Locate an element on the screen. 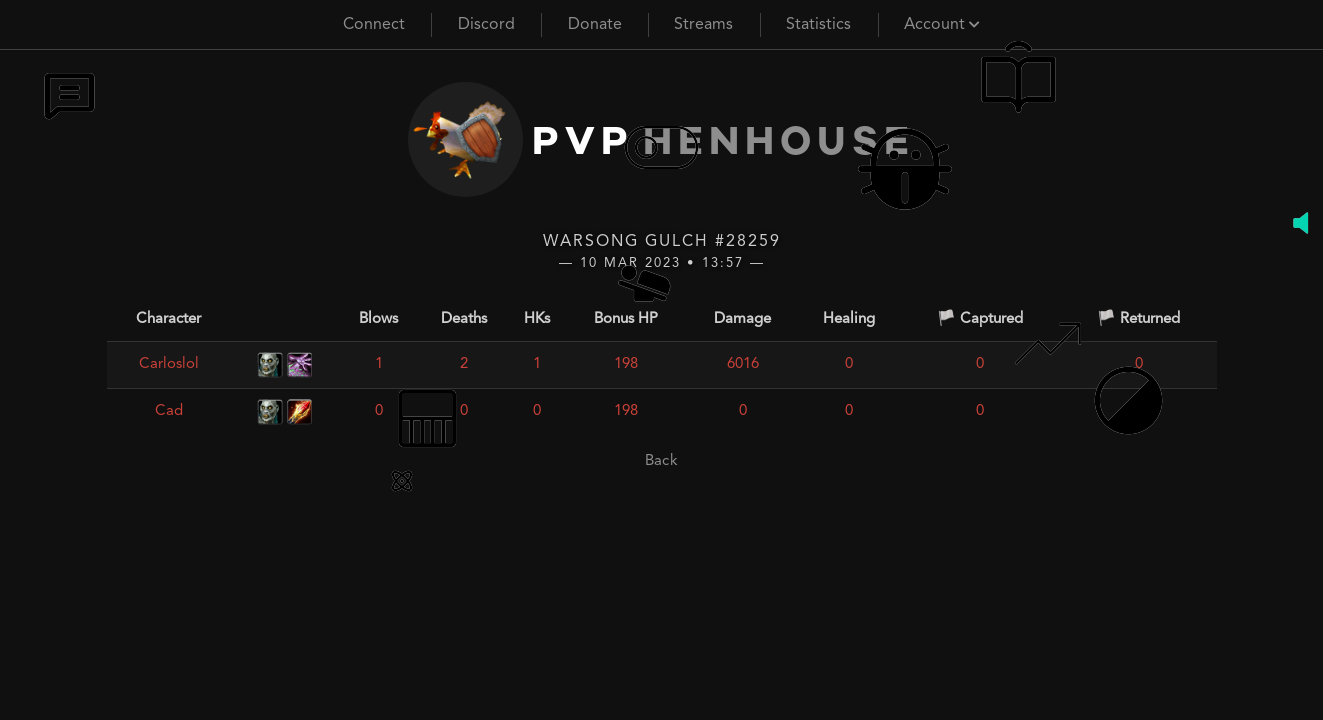 This screenshot has height=720, width=1323. access science or chemistry features is located at coordinates (402, 481).